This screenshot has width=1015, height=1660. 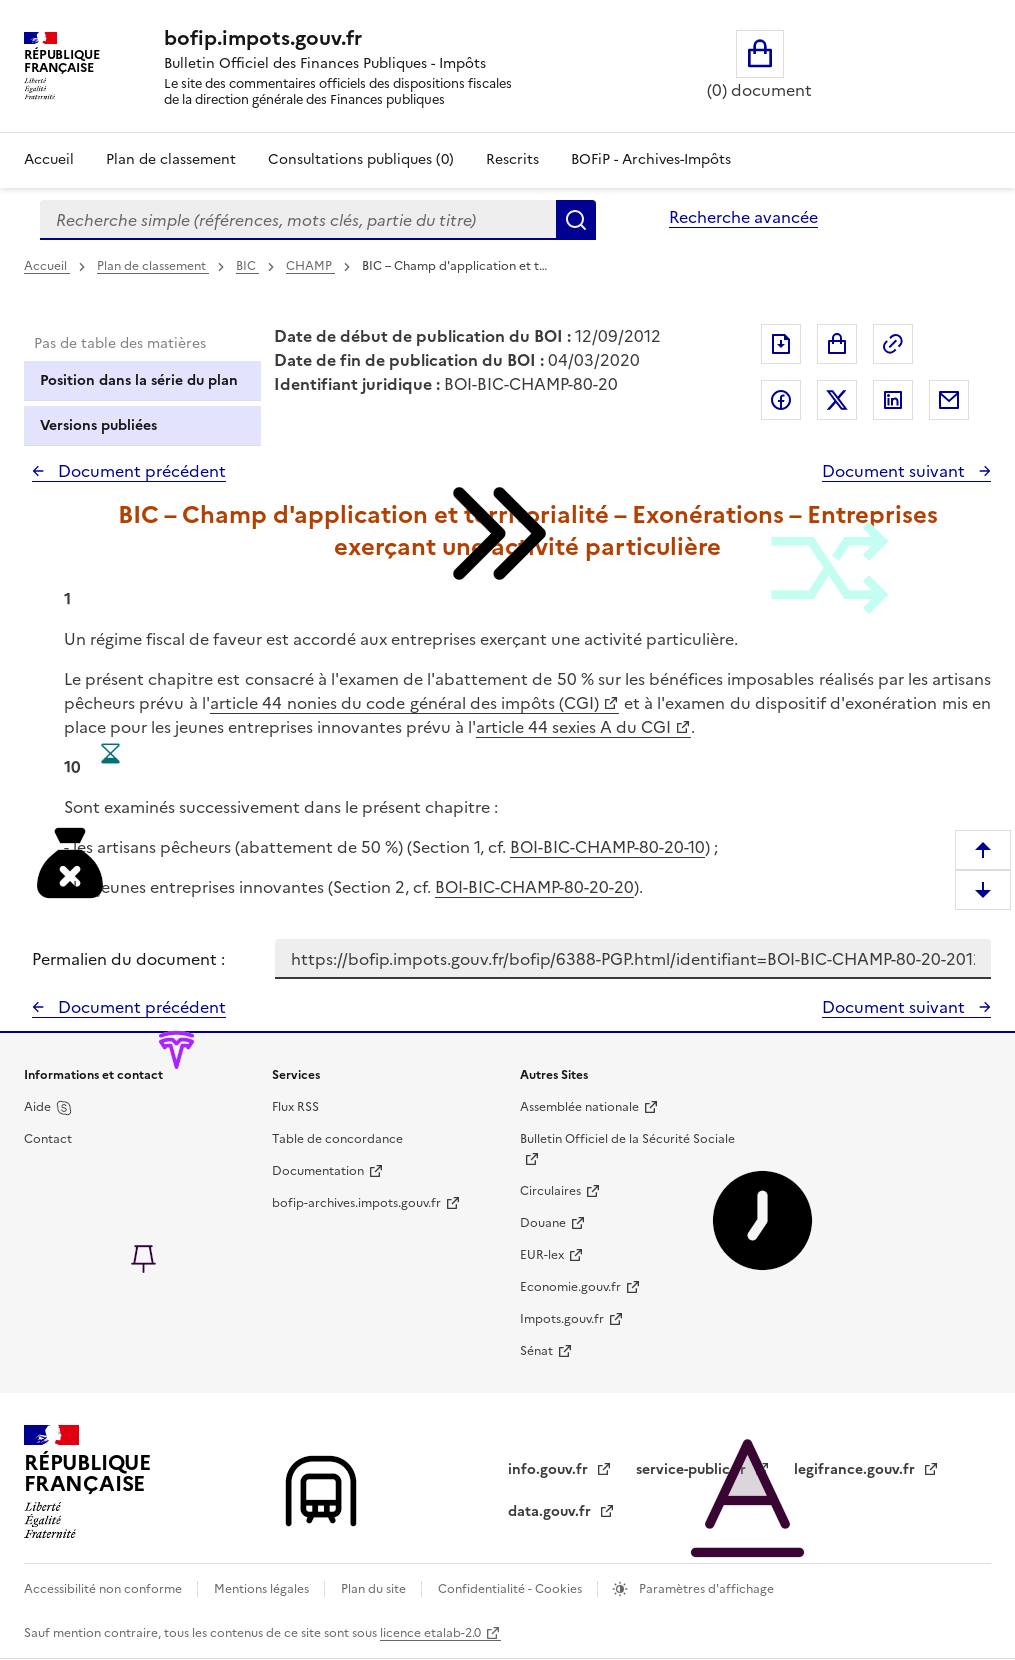 What do you see at coordinates (747, 1500) in the screenshot?
I see `apply underline formatting to text` at bounding box center [747, 1500].